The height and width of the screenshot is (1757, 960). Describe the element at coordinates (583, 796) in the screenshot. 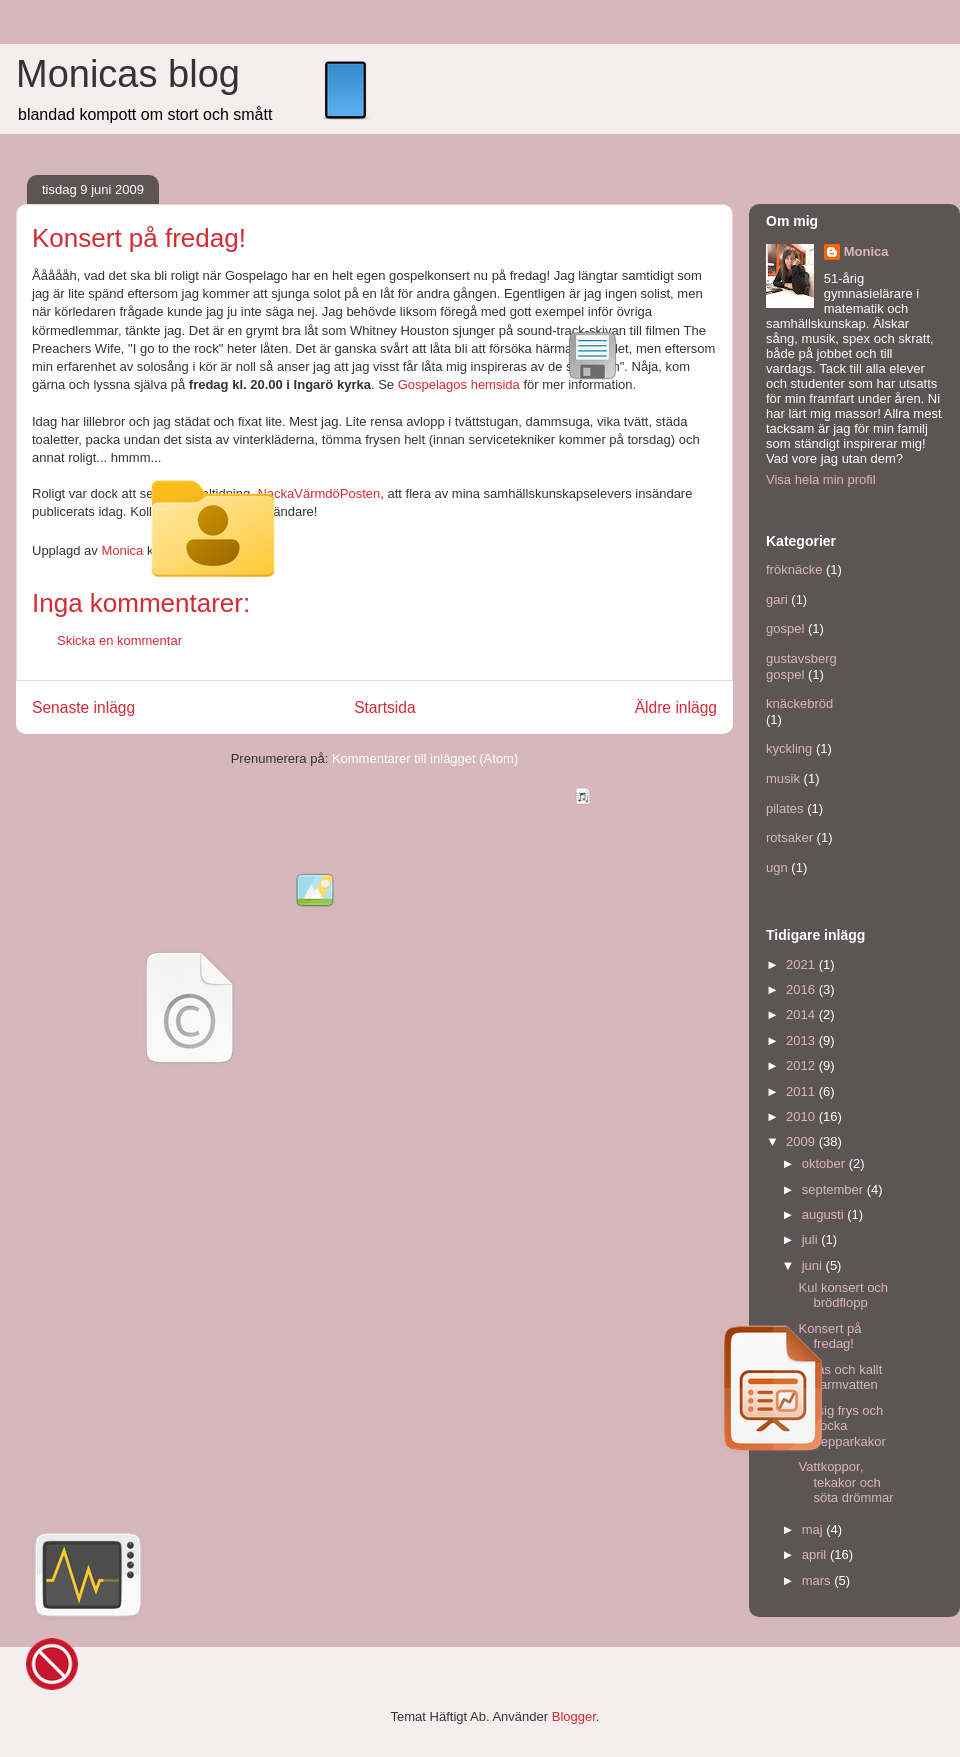

I see `an iMelody audio file` at that location.